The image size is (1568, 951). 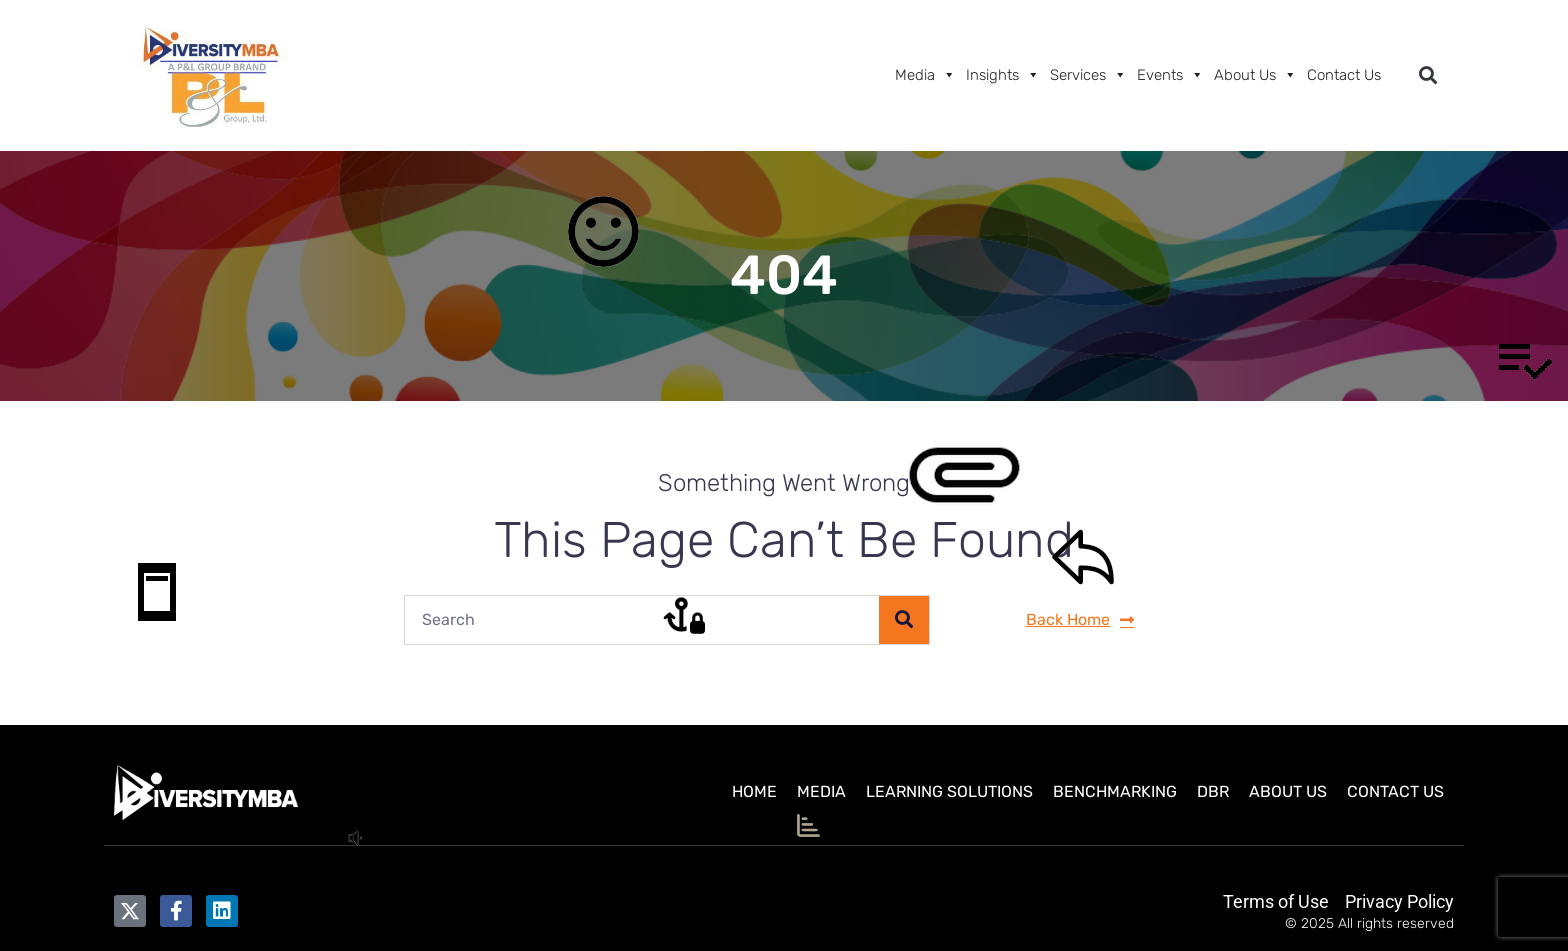 I want to click on item successfully added to playlist, so click(x=1524, y=359).